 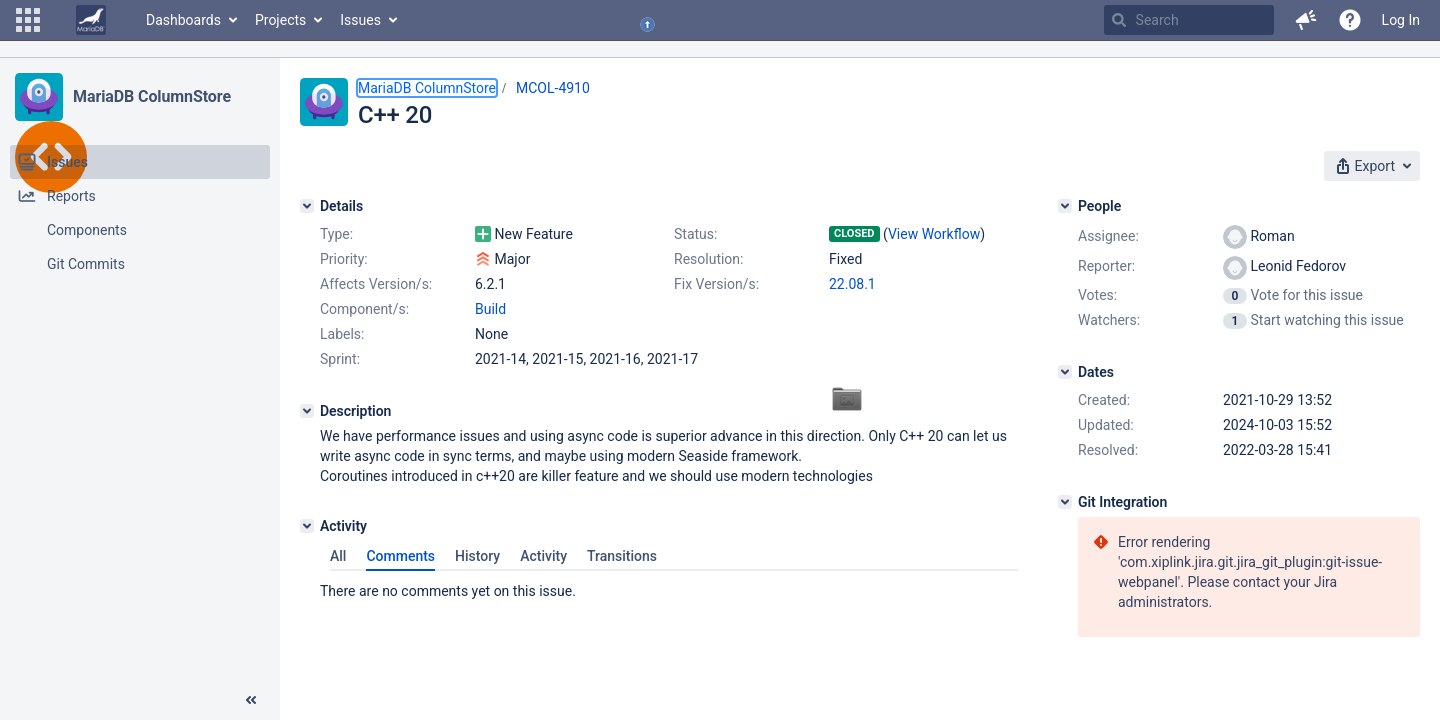 What do you see at coordinates (847, 399) in the screenshot?
I see `open your images folder` at bounding box center [847, 399].